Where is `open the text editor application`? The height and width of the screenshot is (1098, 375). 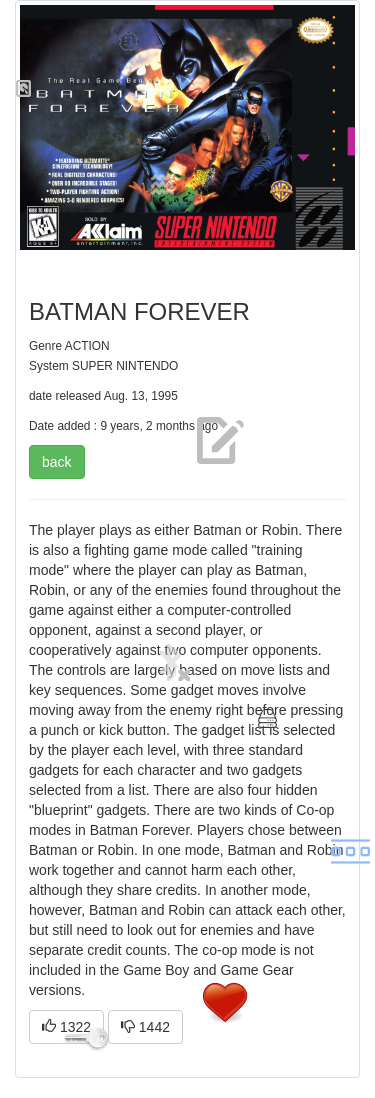 open the text editor application is located at coordinates (220, 440).